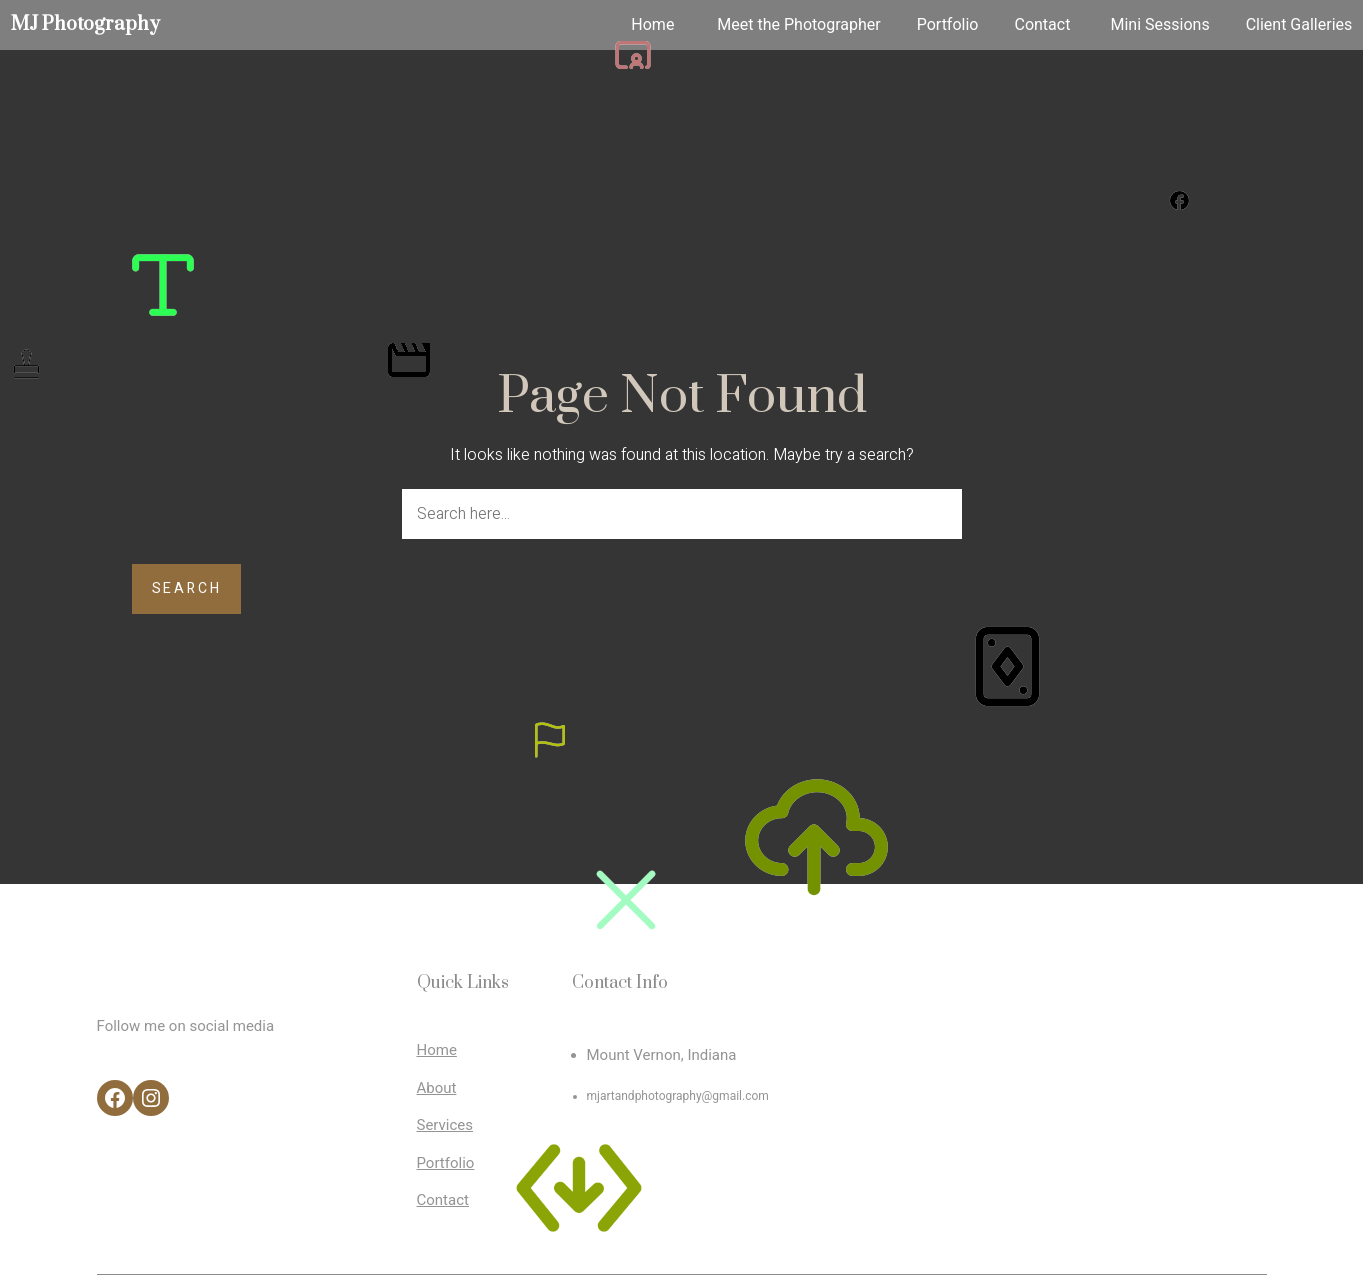  I want to click on access text formatting options, so click(163, 285).